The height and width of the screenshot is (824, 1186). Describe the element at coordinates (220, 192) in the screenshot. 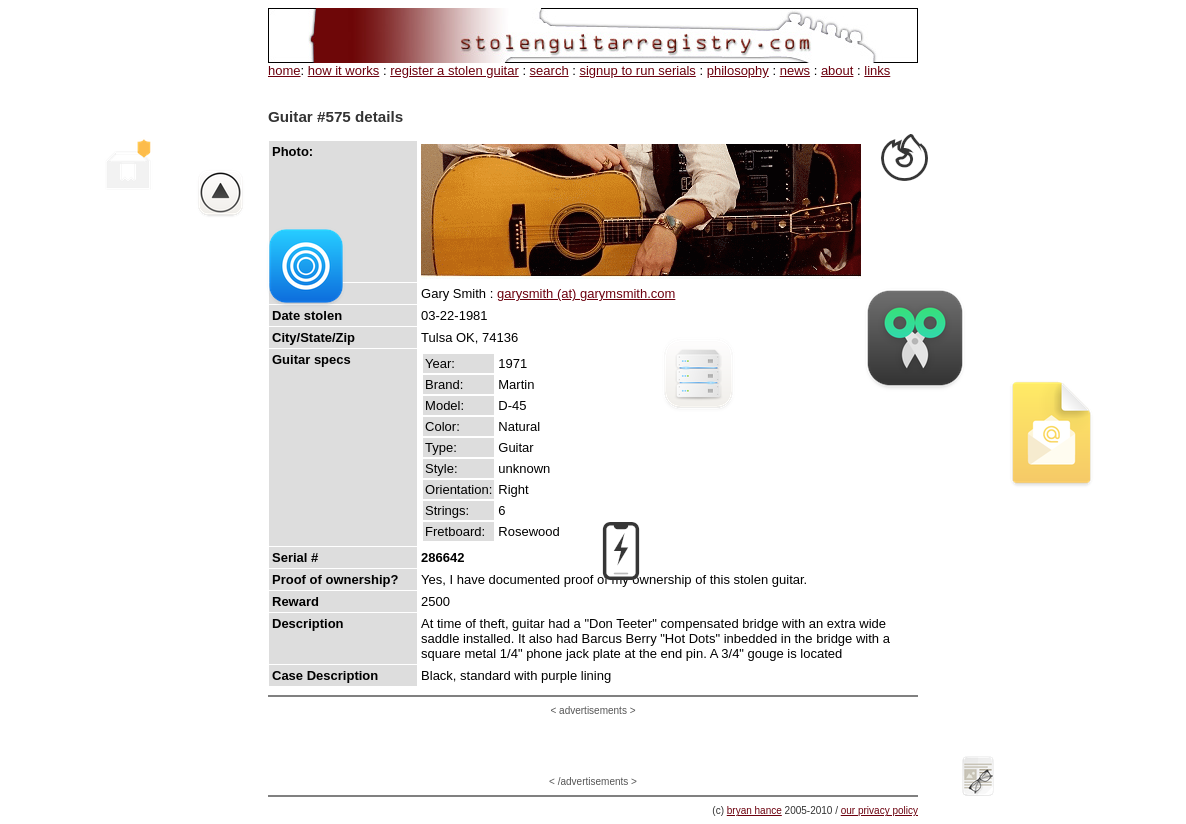

I see `launch AppImageLauncher application` at that location.